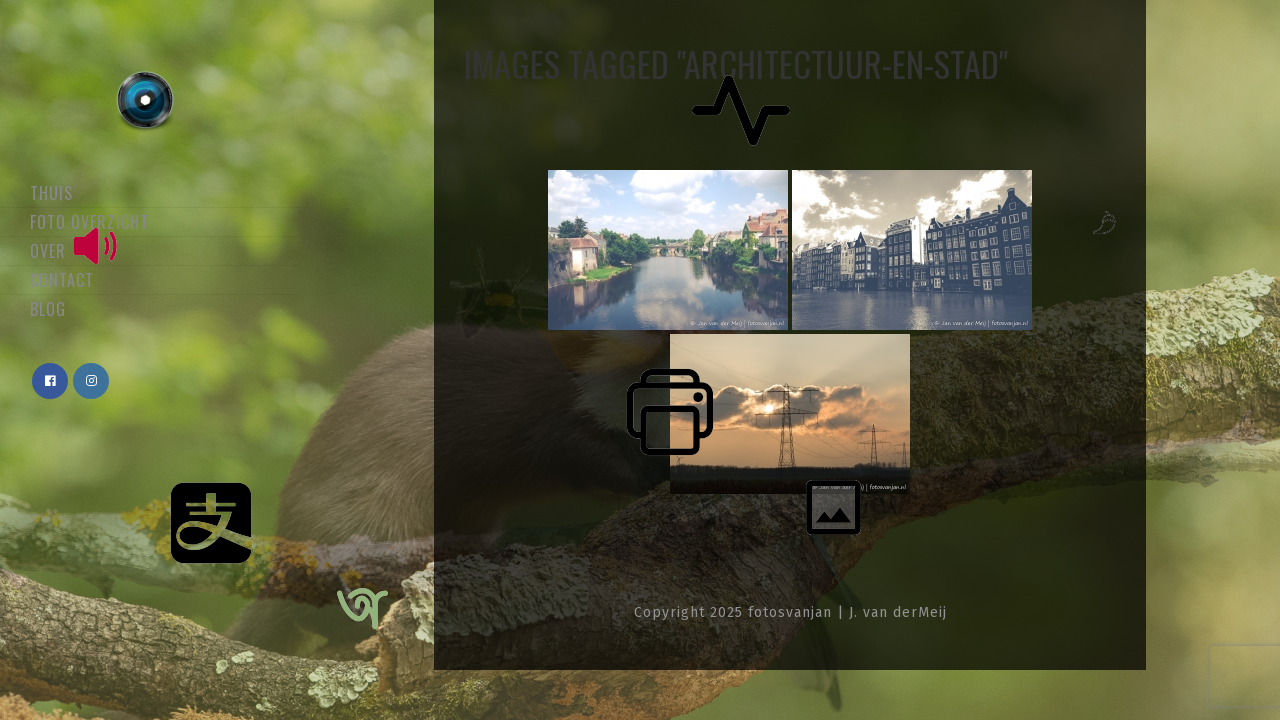  What do you see at coordinates (362, 608) in the screenshot?
I see `switch to bangla language input` at bounding box center [362, 608].